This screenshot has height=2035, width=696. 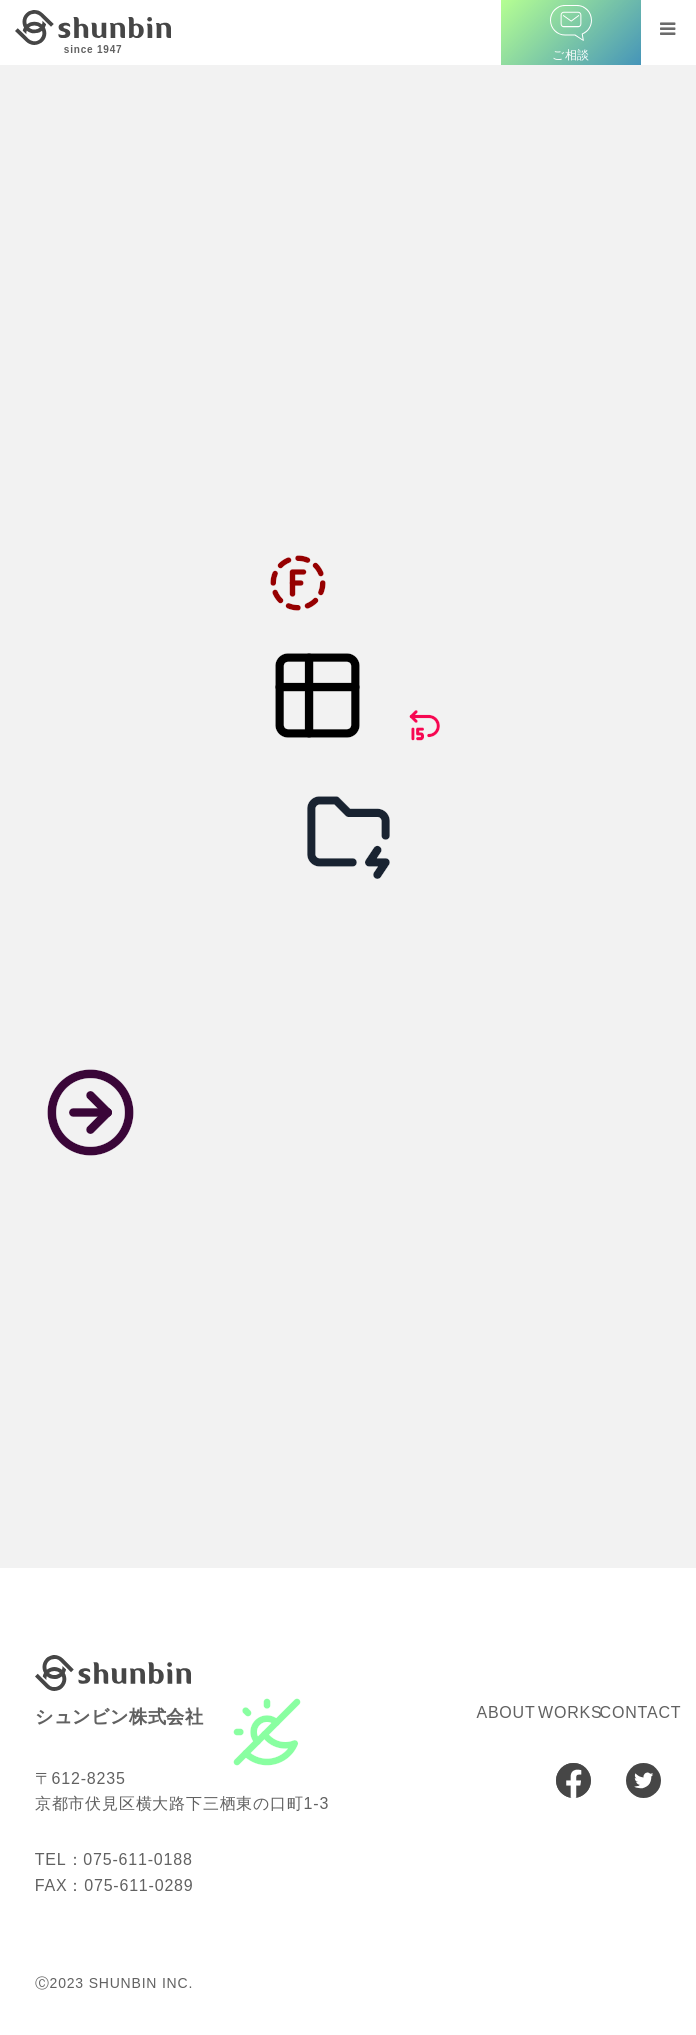 What do you see at coordinates (90, 1112) in the screenshot?
I see `proceed to the next step` at bounding box center [90, 1112].